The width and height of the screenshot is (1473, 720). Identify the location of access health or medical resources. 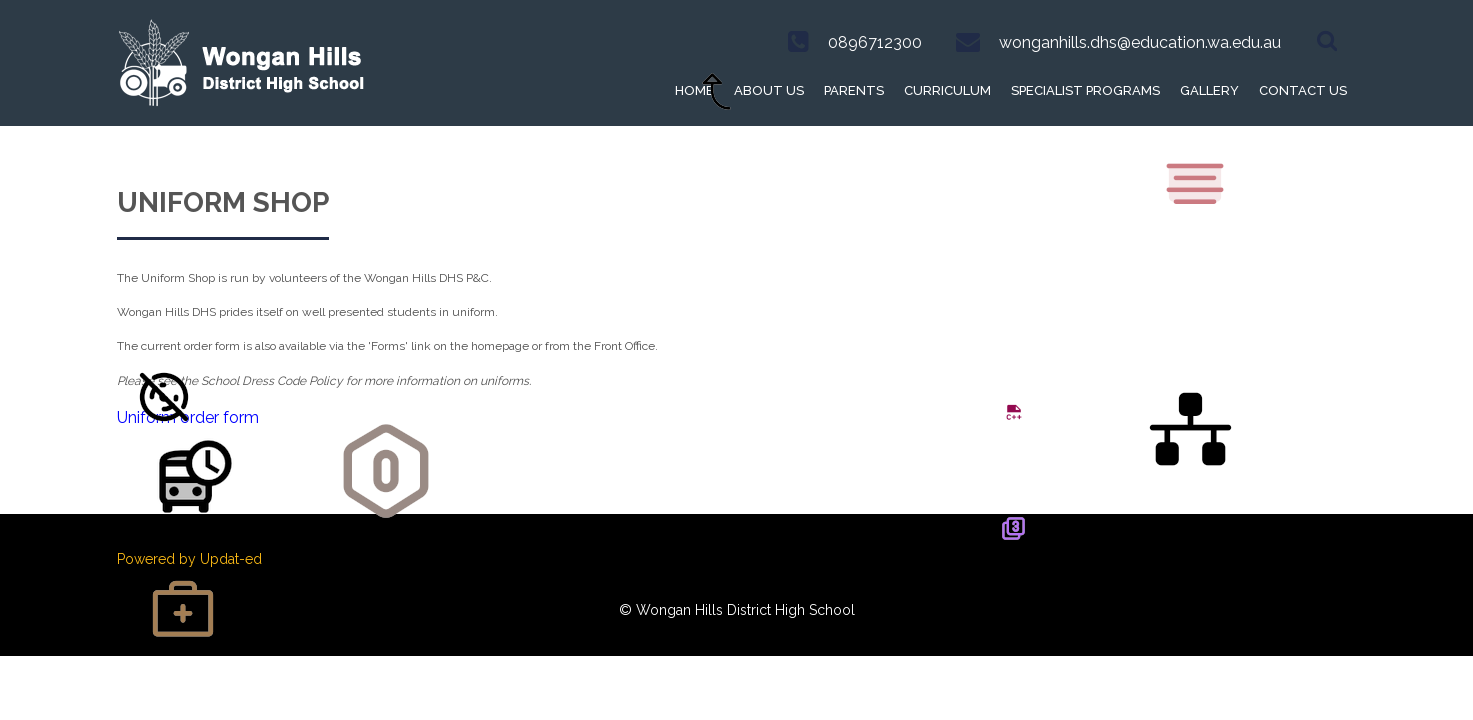
(183, 611).